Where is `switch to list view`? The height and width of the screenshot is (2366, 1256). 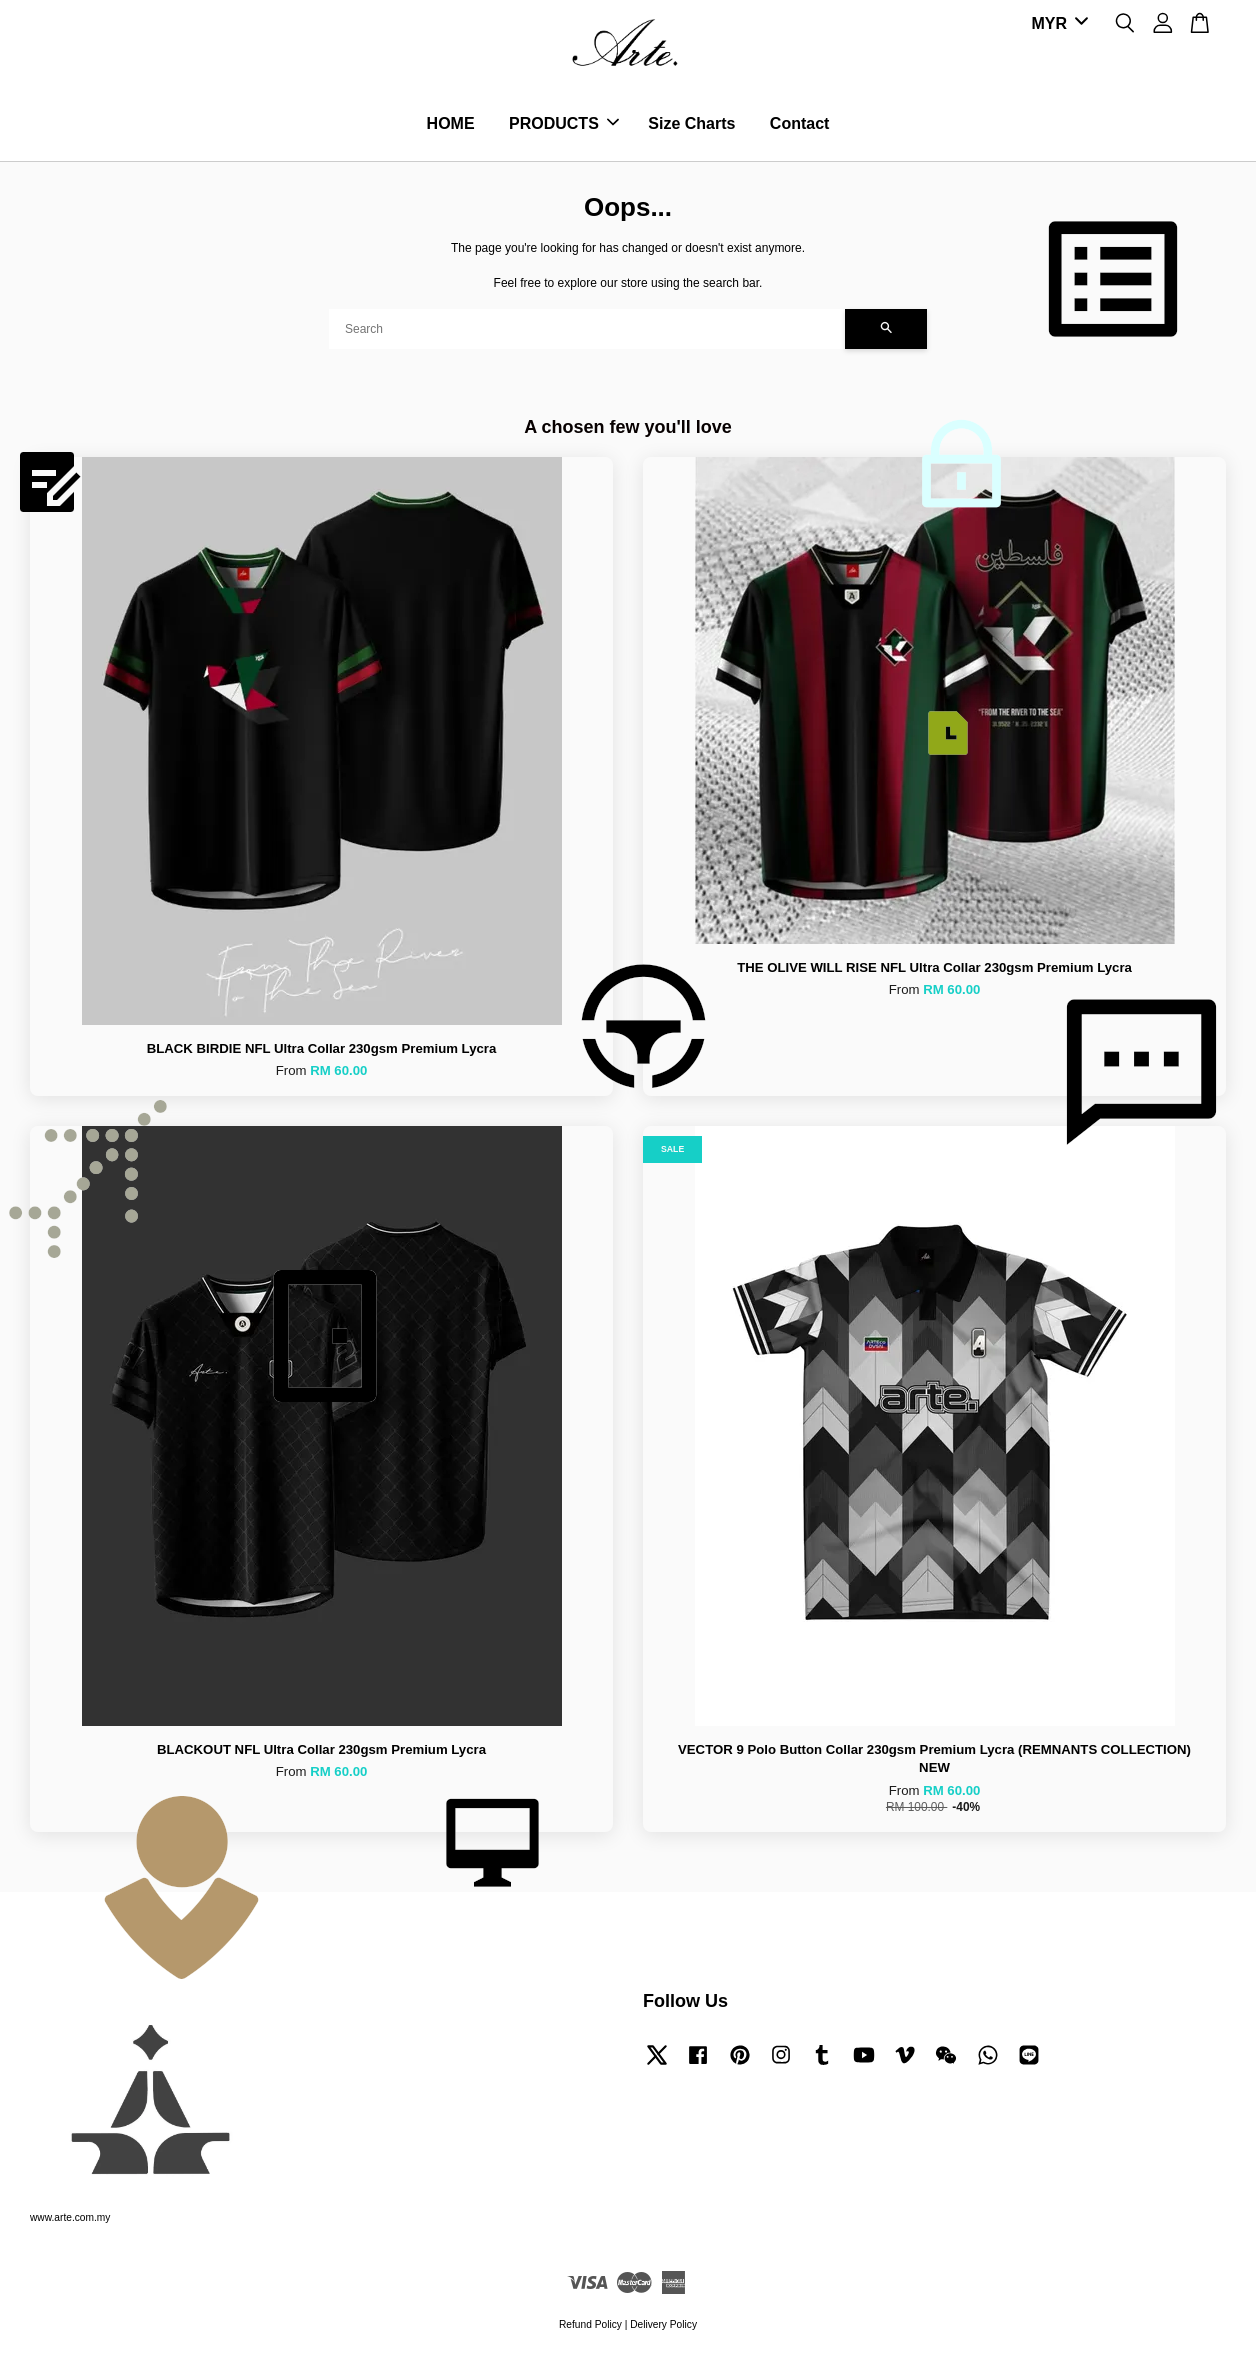
switch to list view is located at coordinates (1113, 279).